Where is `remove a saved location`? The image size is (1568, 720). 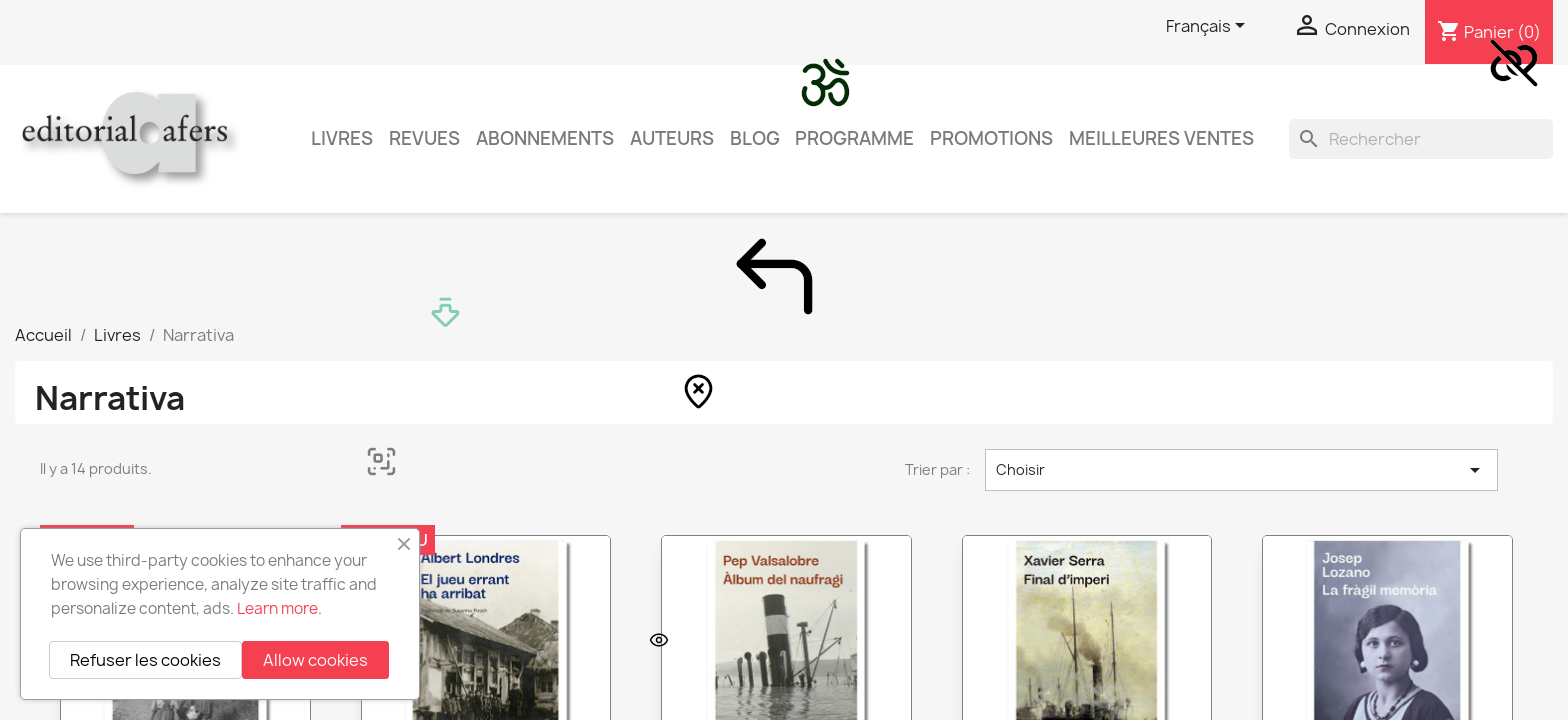 remove a saved location is located at coordinates (698, 391).